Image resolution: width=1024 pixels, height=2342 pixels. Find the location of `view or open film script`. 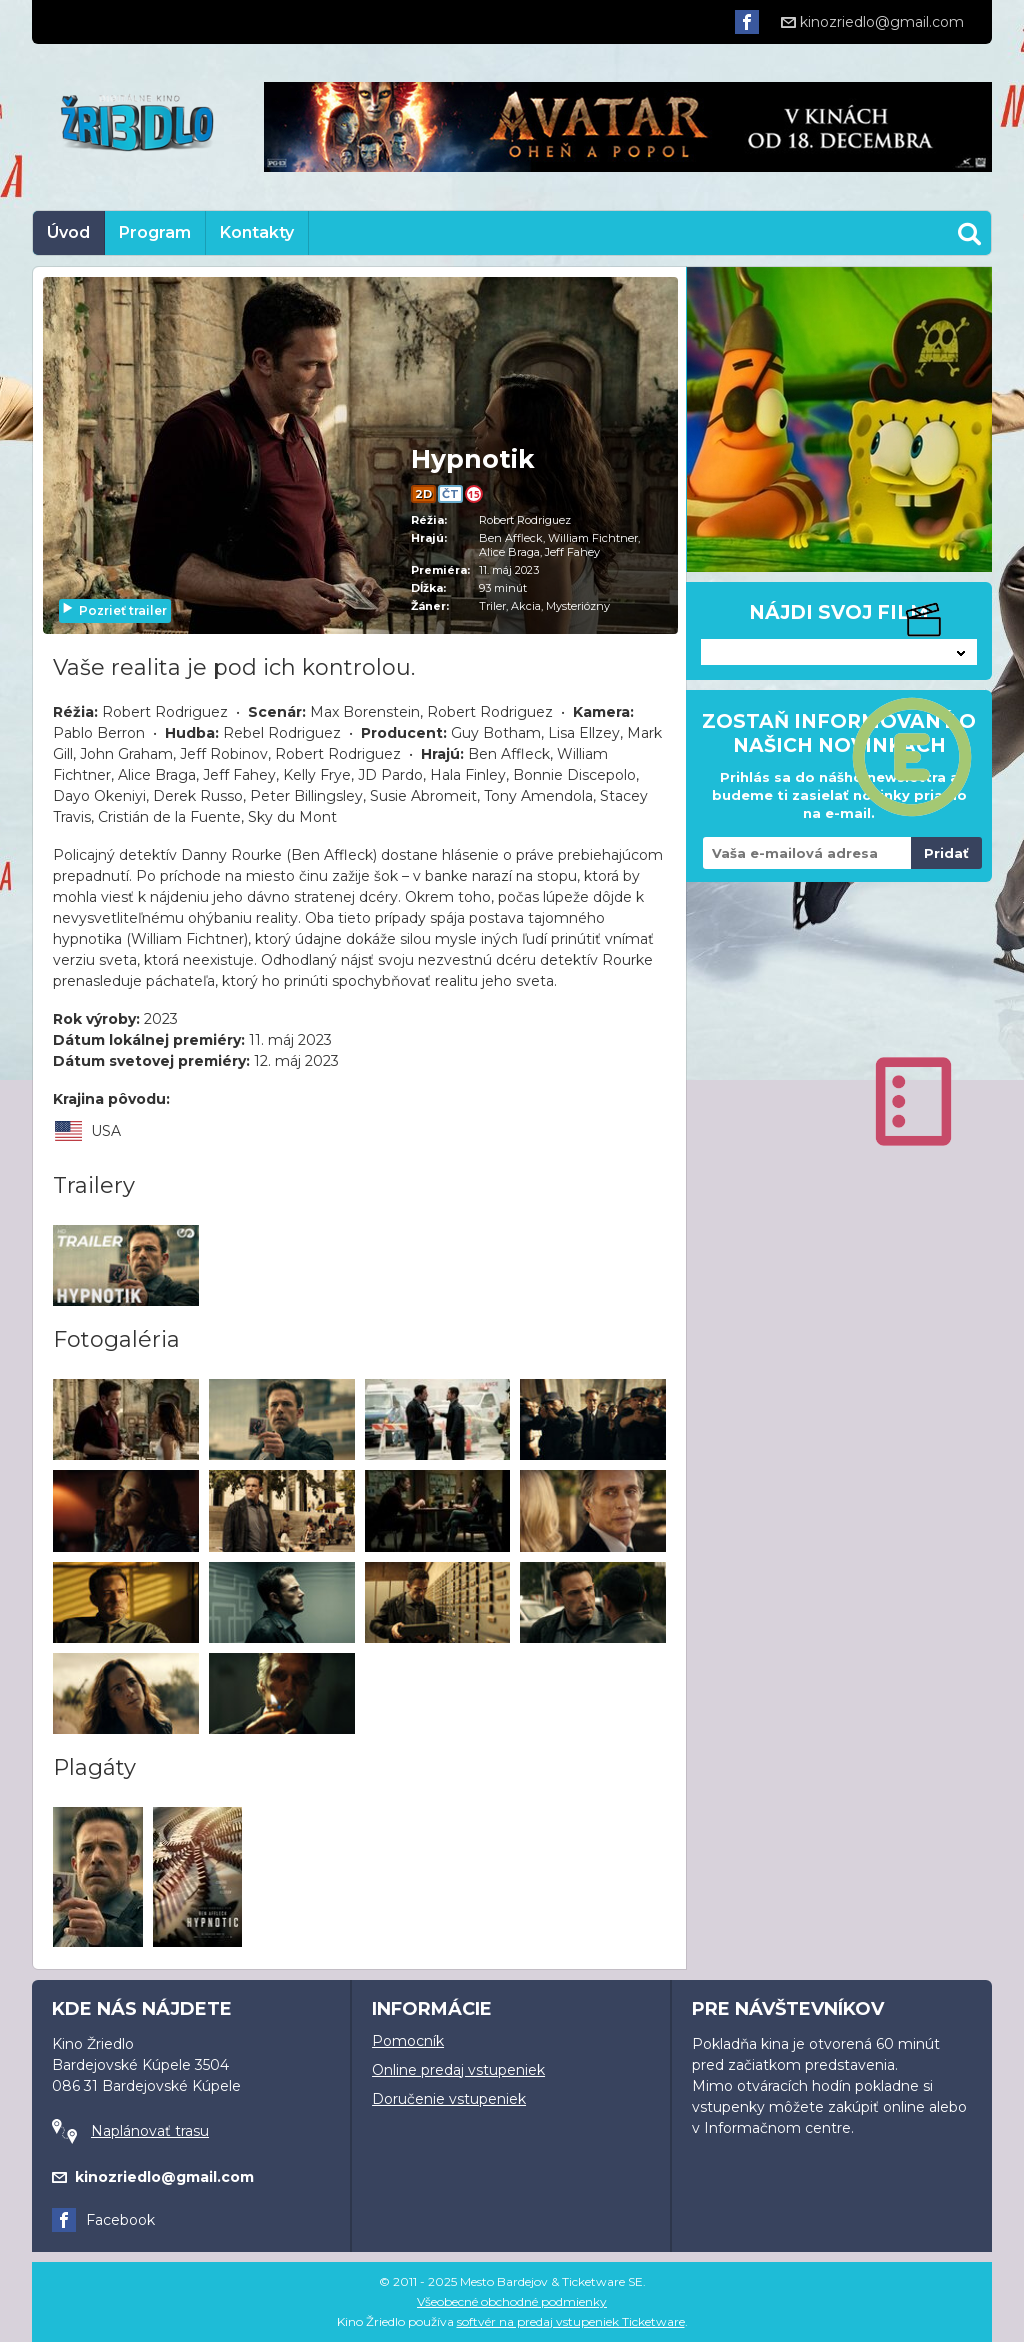

view or open film script is located at coordinates (913, 1101).